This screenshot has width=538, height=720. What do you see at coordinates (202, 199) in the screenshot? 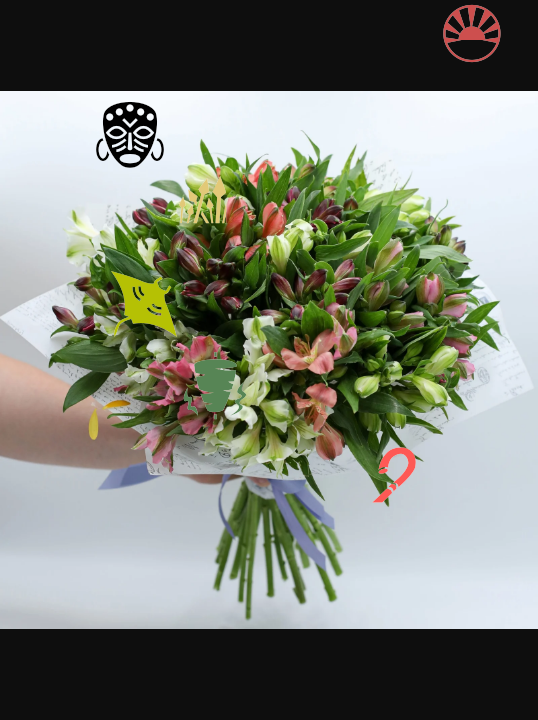
I see `select spear weapon type` at bounding box center [202, 199].